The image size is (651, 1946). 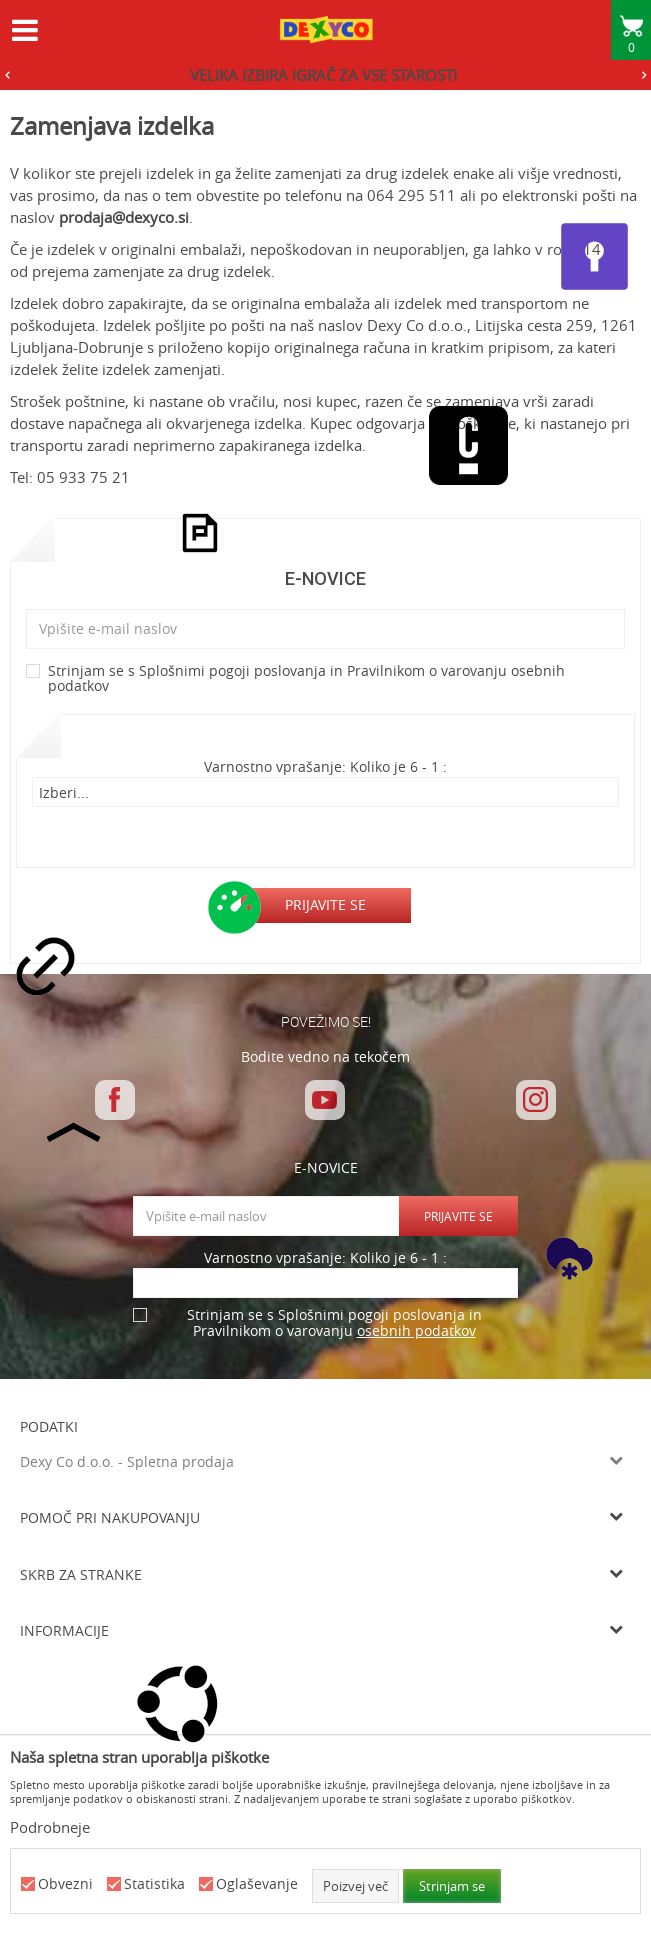 I want to click on open a PowerPoint presentation file, so click(x=200, y=533).